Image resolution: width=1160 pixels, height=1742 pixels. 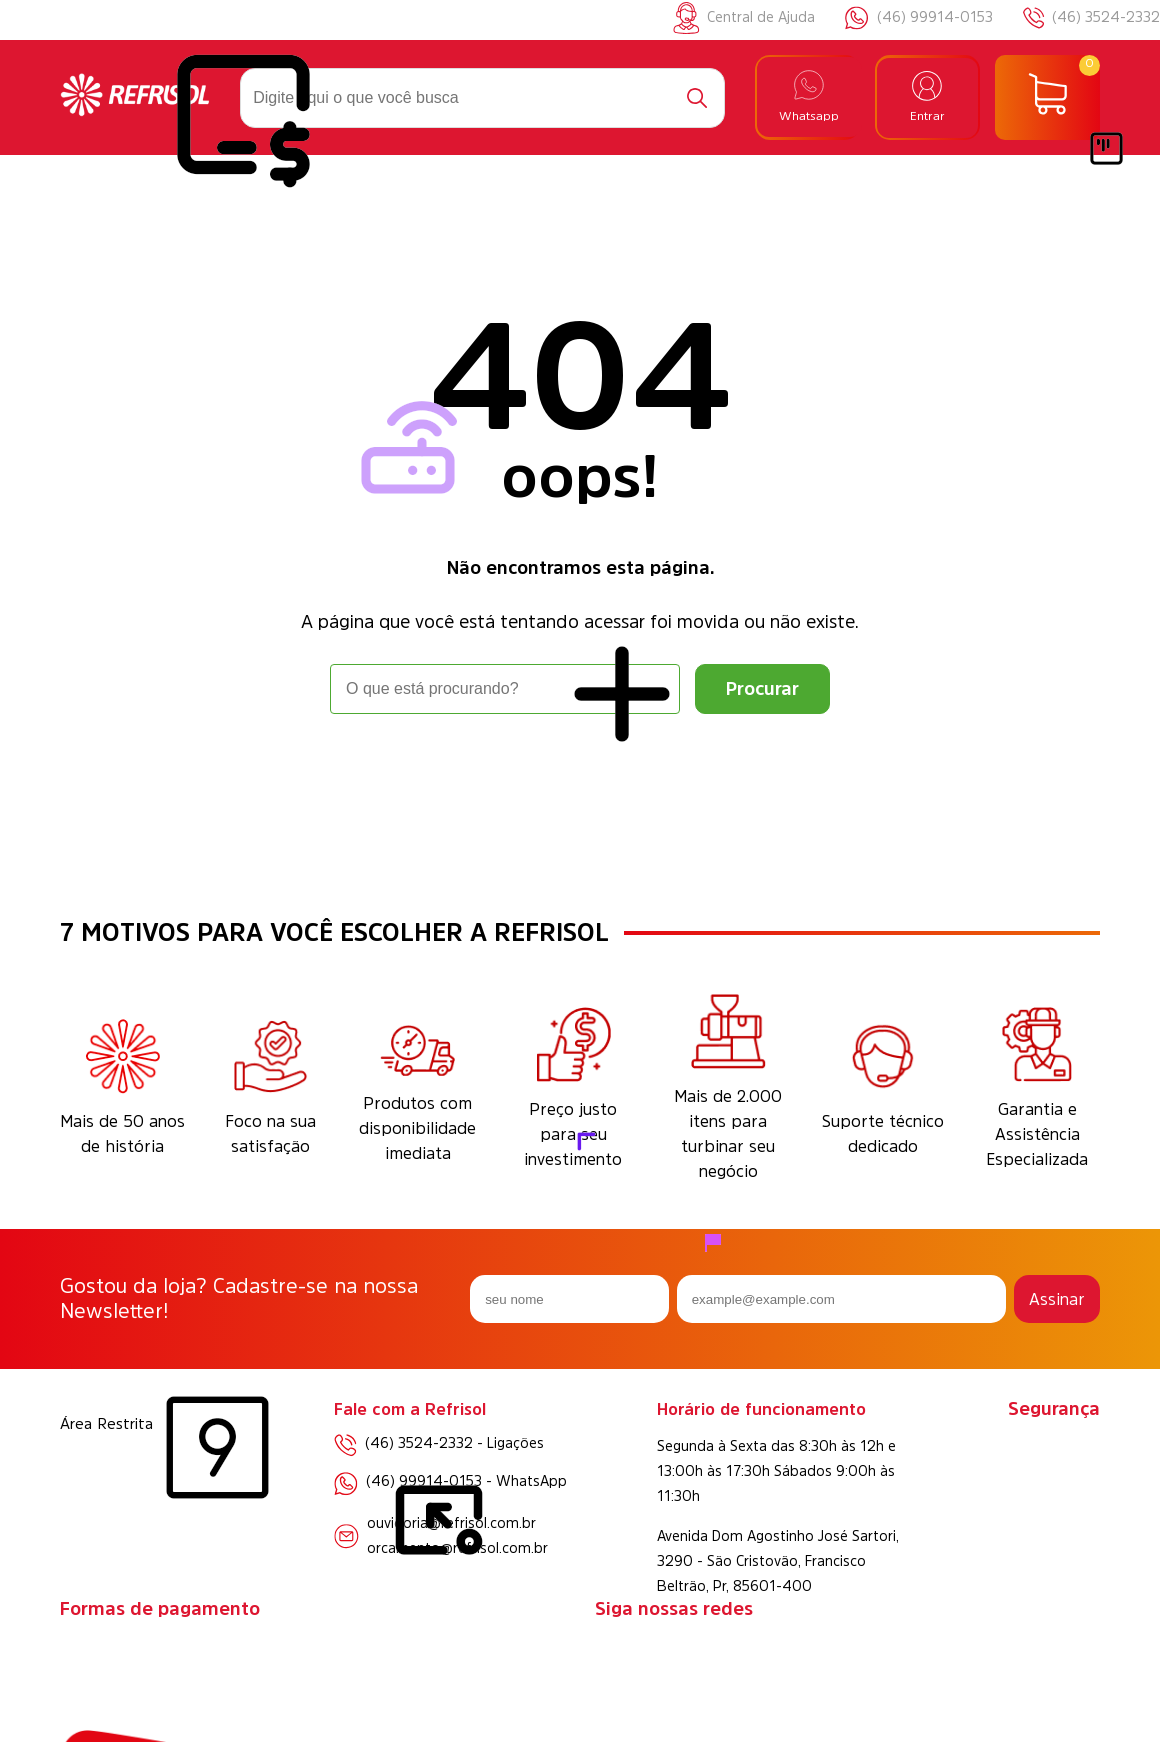 I want to click on access router or network settings, so click(x=408, y=447).